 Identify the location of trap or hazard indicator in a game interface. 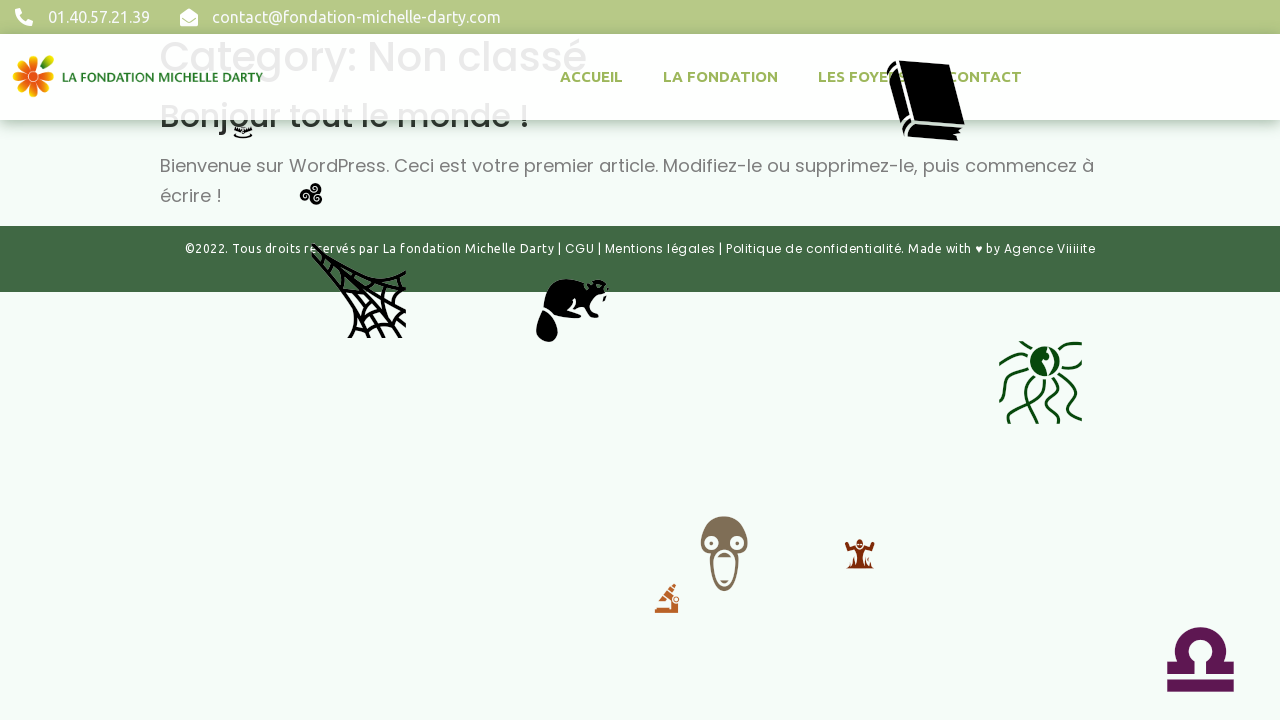
(243, 130).